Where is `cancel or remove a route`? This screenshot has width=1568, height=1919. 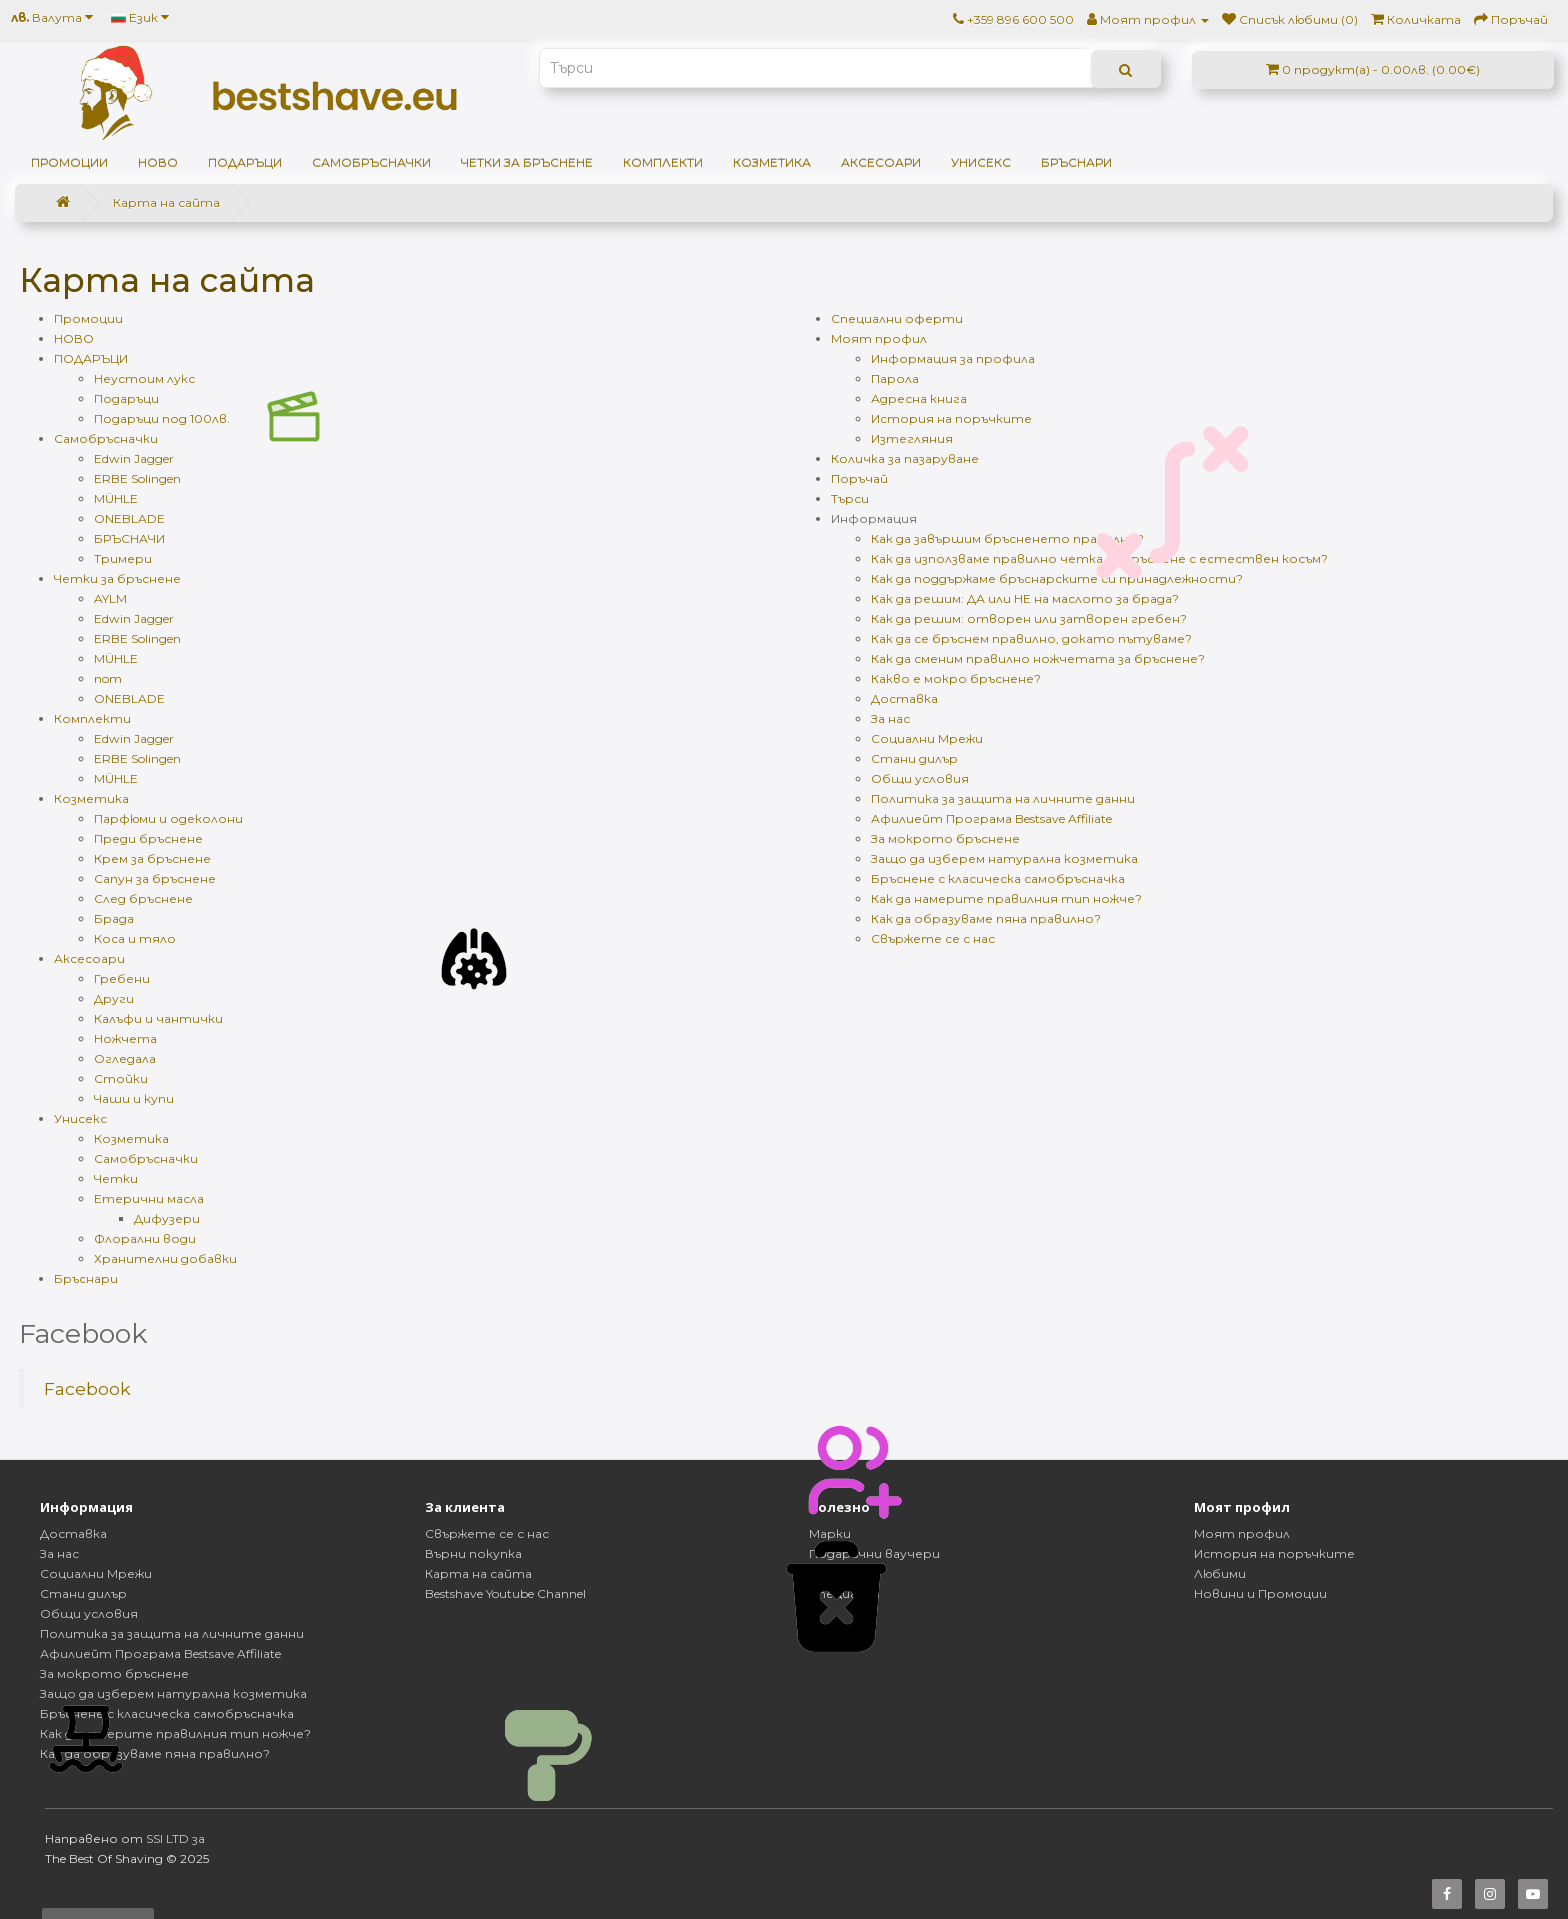
cancel or remove a route is located at coordinates (1172, 502).